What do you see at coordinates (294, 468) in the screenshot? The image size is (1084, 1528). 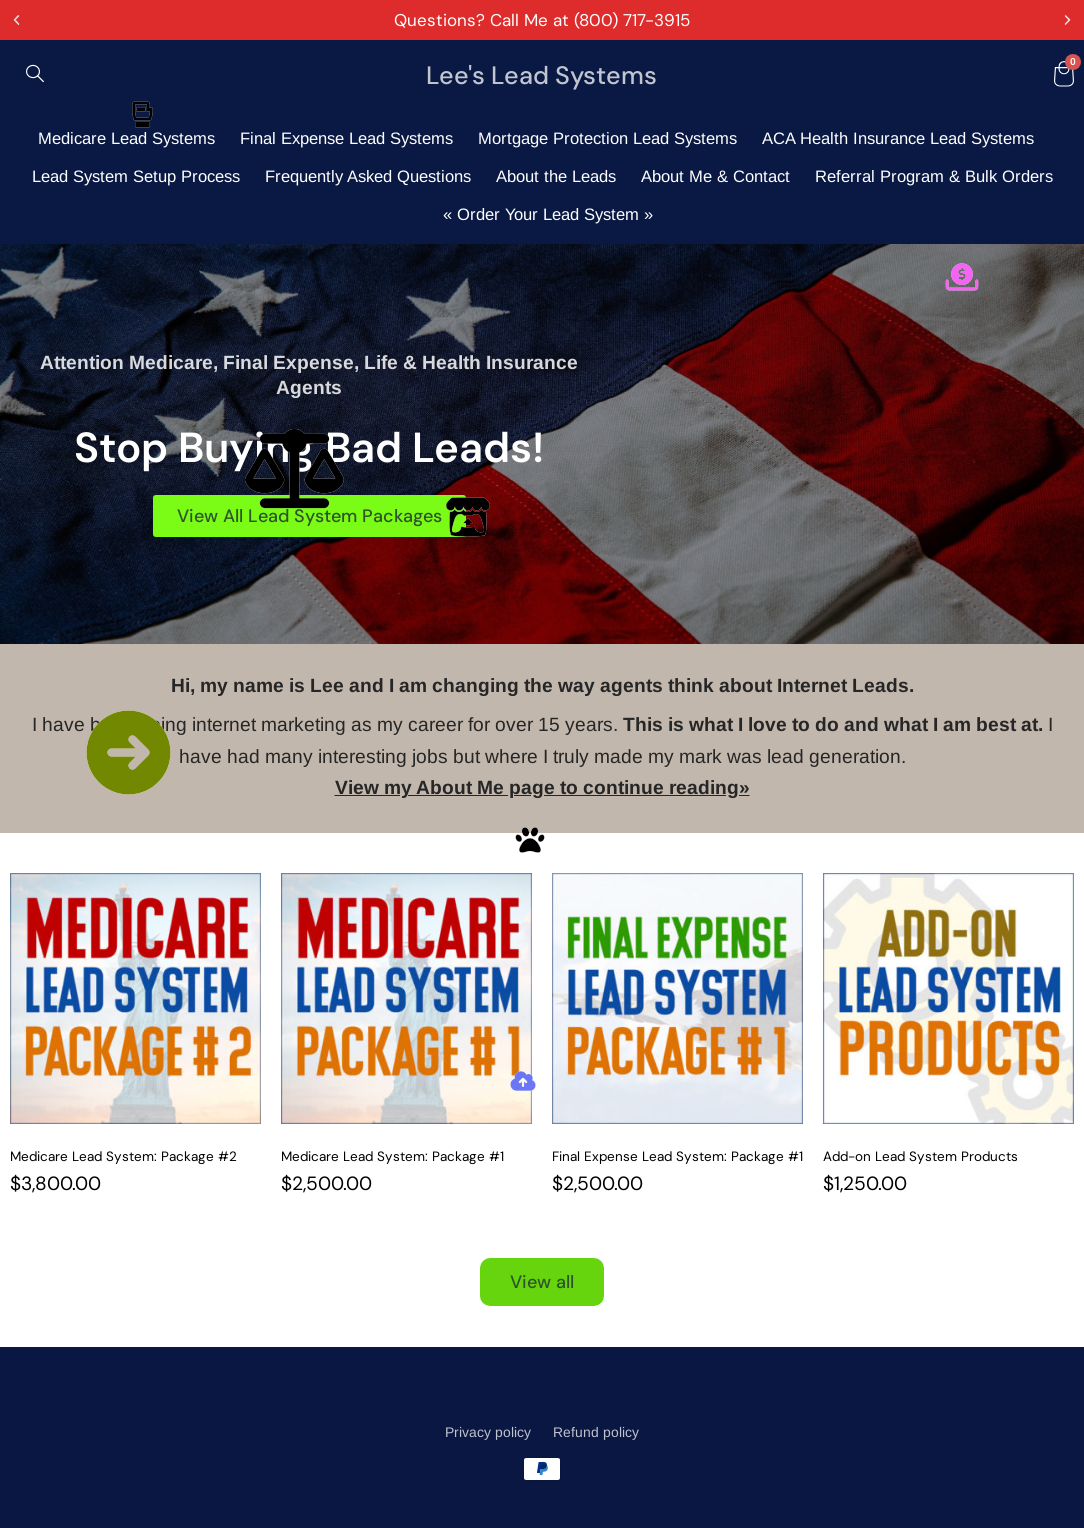 I see `access legal or terms of service information` at bounding box center [294, 468].